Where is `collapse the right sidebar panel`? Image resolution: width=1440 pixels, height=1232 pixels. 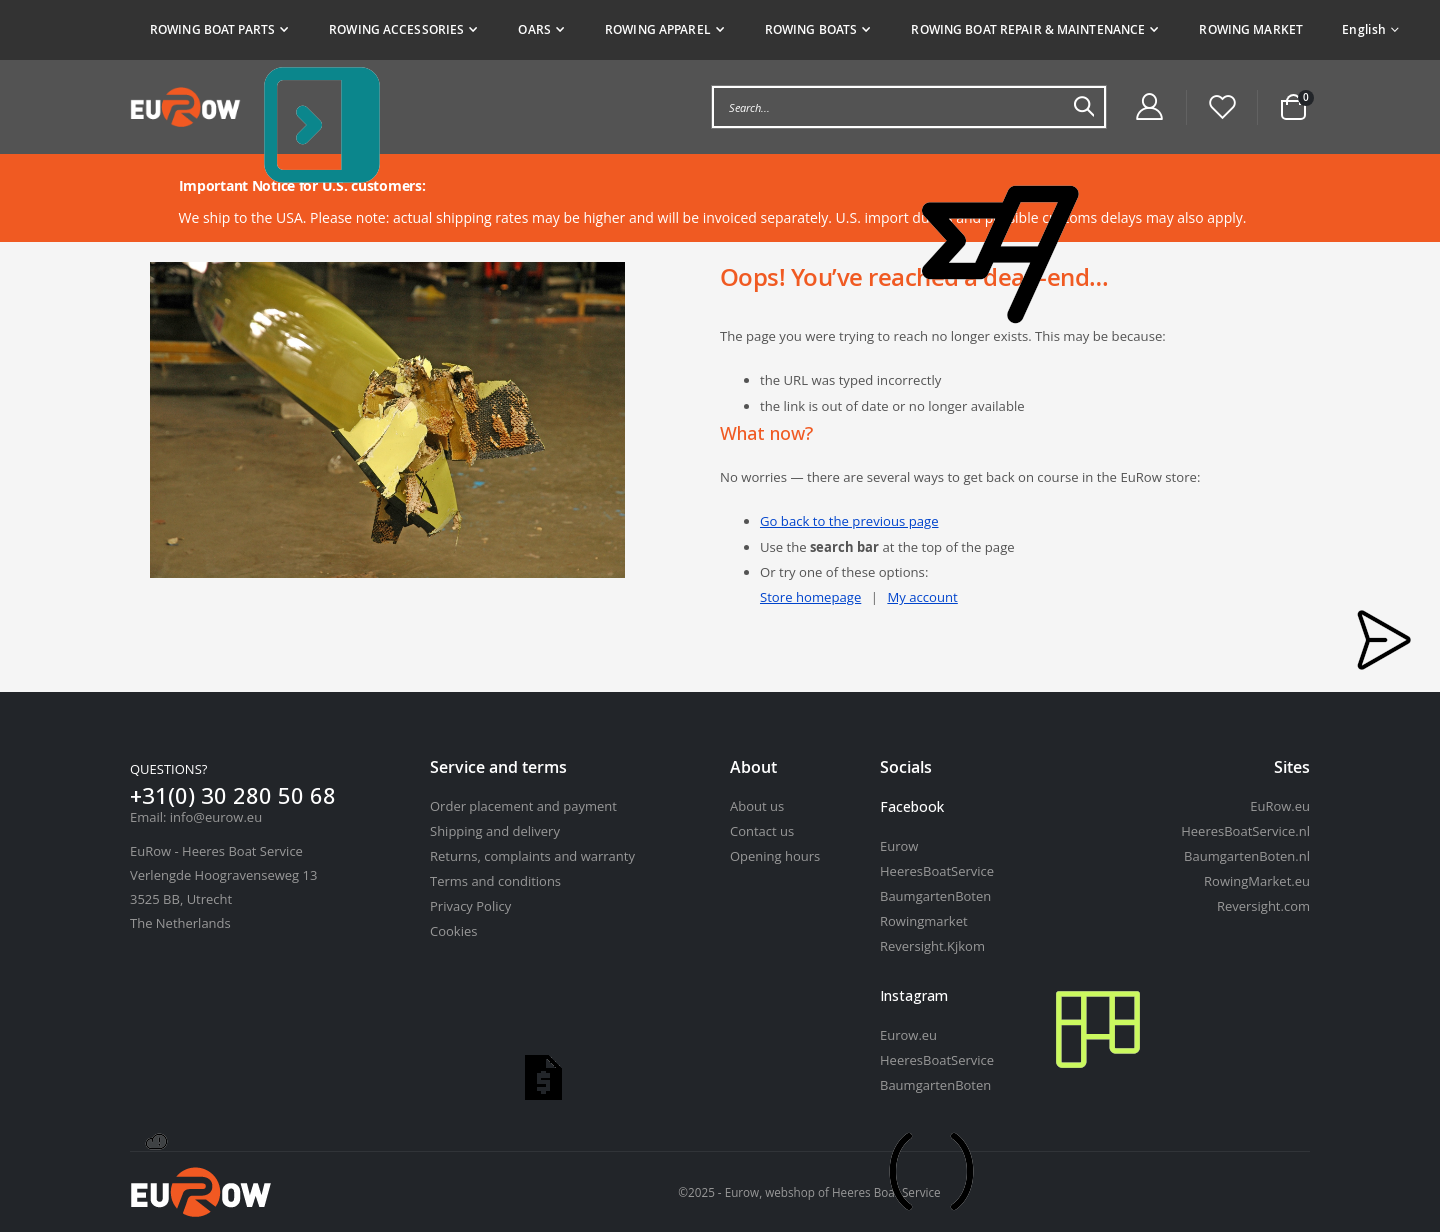
collapse the right sidebar panel is located at coordinates (322, 125).